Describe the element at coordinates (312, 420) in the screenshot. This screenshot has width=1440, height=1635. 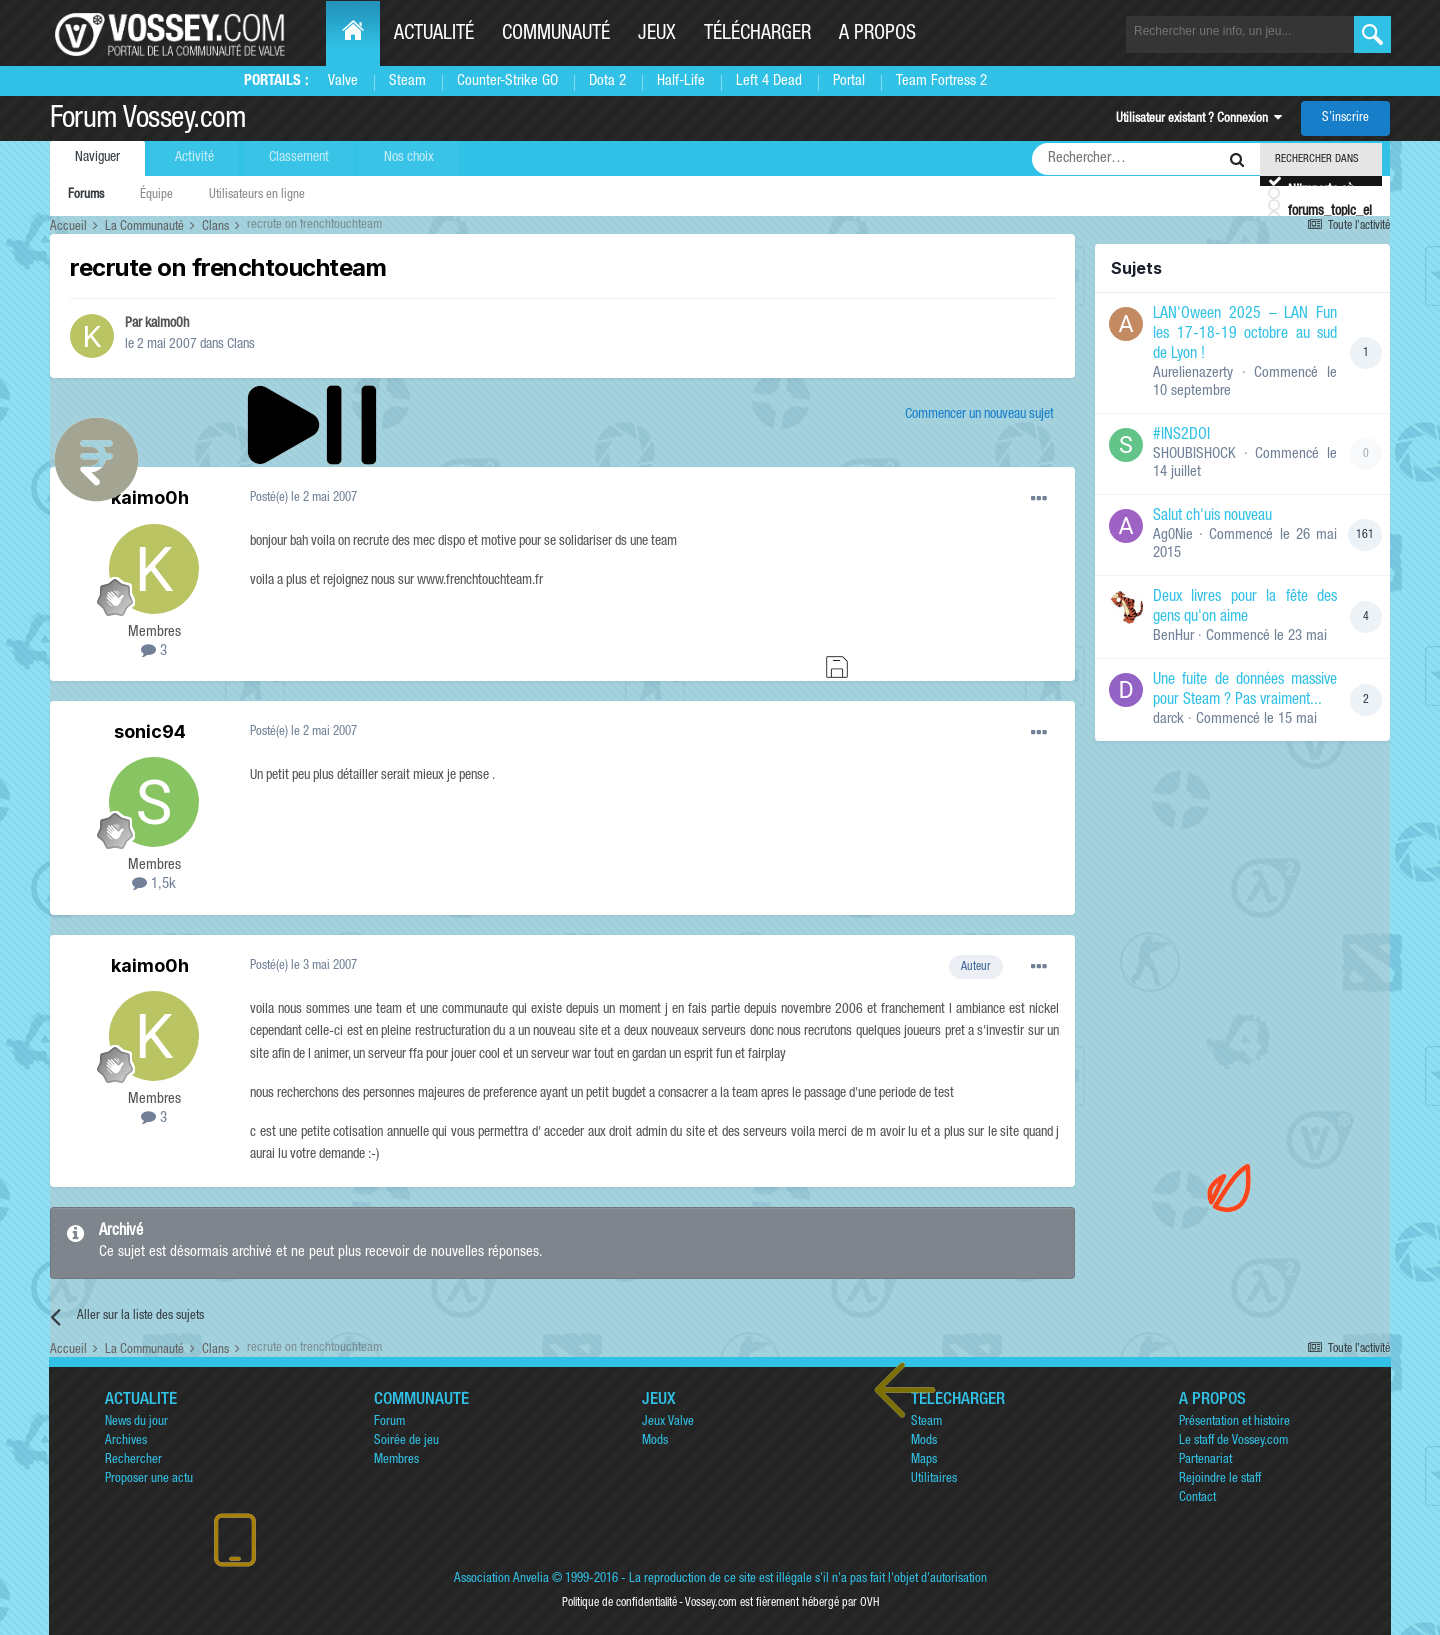
I see `toggle between play and pause for media playback` at that location.